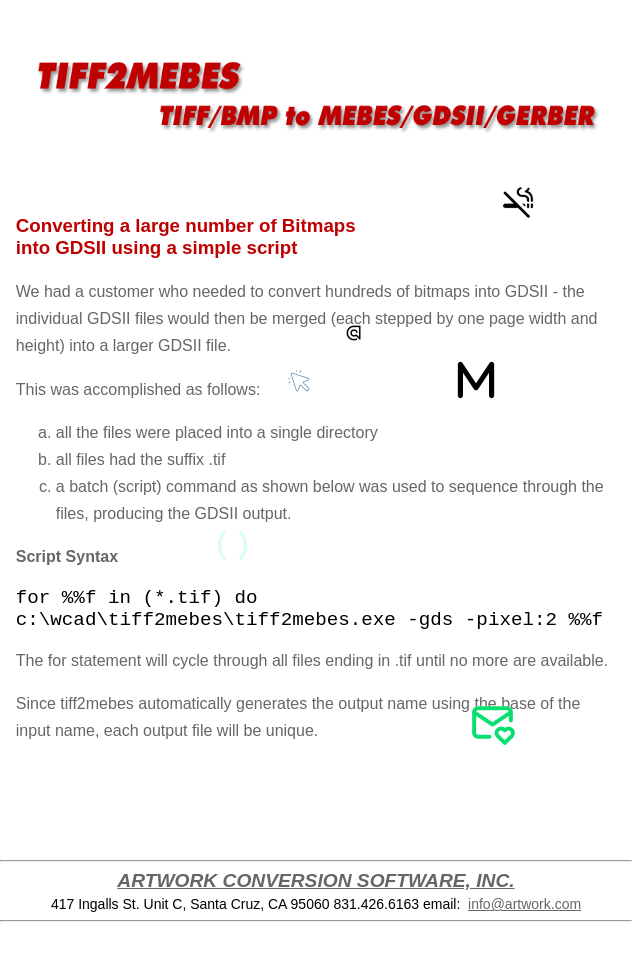 Image resolution: width=632 pixels, height=966 pixels. I want to click on click or tap to interact, so click(300, 382).